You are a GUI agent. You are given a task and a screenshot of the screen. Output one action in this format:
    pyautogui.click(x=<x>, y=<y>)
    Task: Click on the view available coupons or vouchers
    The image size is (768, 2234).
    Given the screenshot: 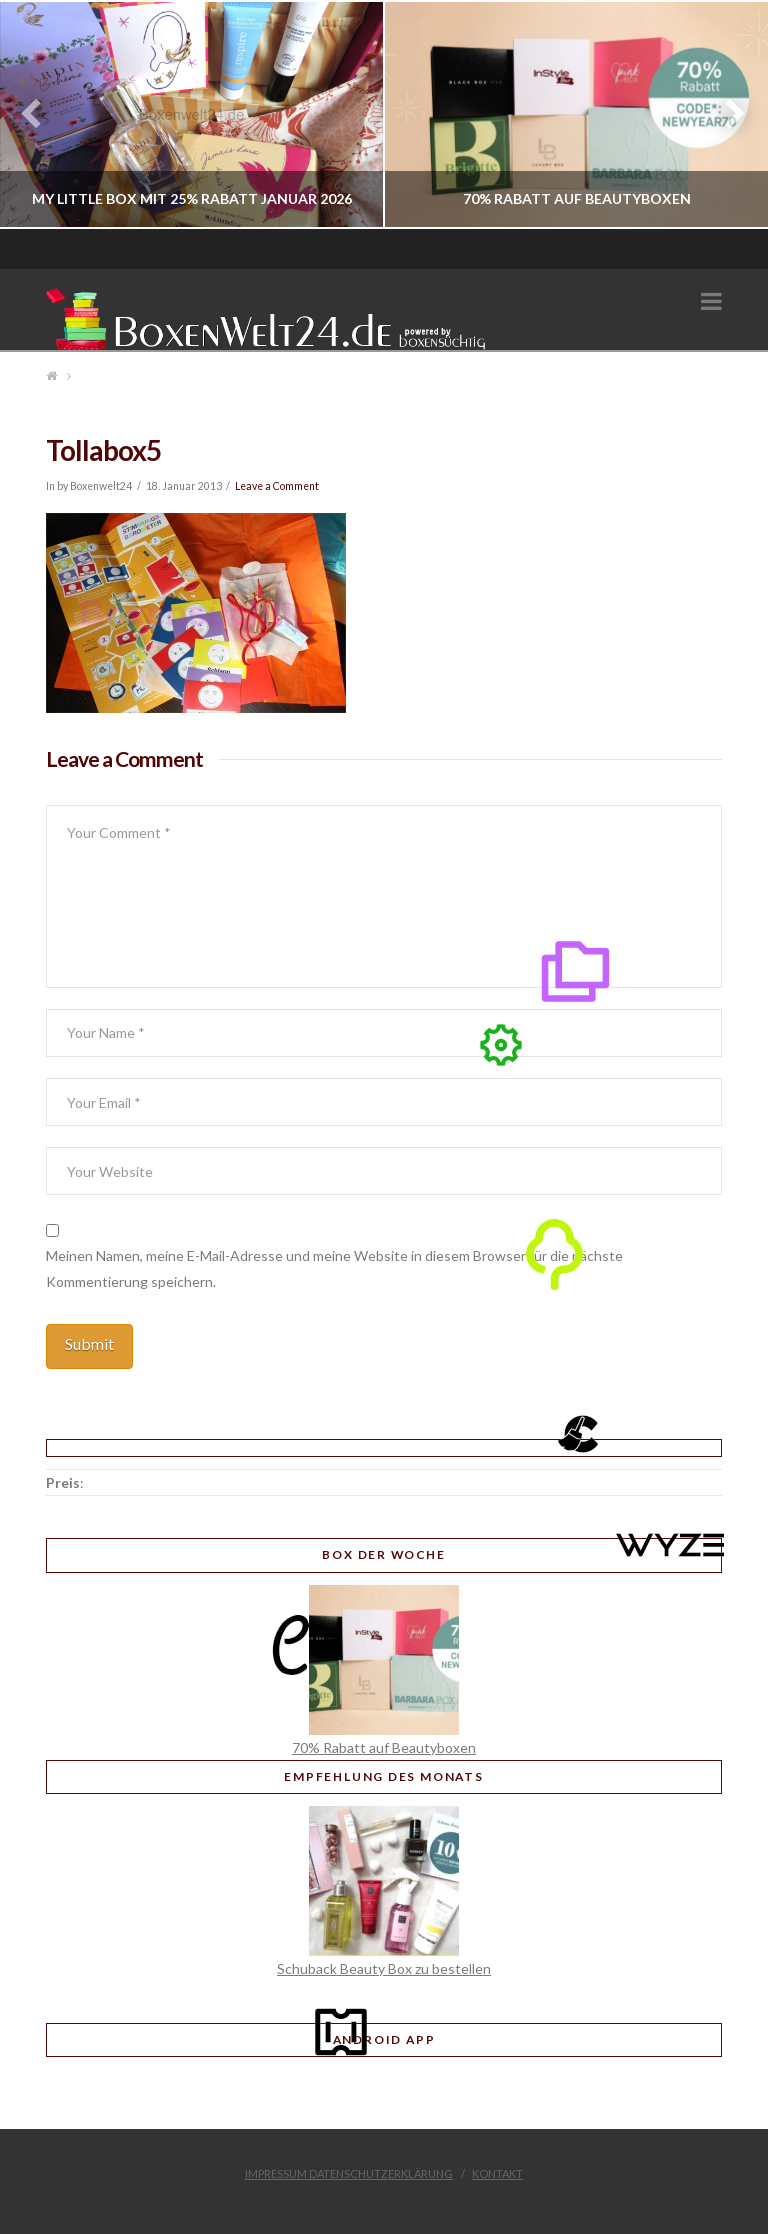 What is the action you would take?
    pyautogui.click(x=341, y=2032)
    